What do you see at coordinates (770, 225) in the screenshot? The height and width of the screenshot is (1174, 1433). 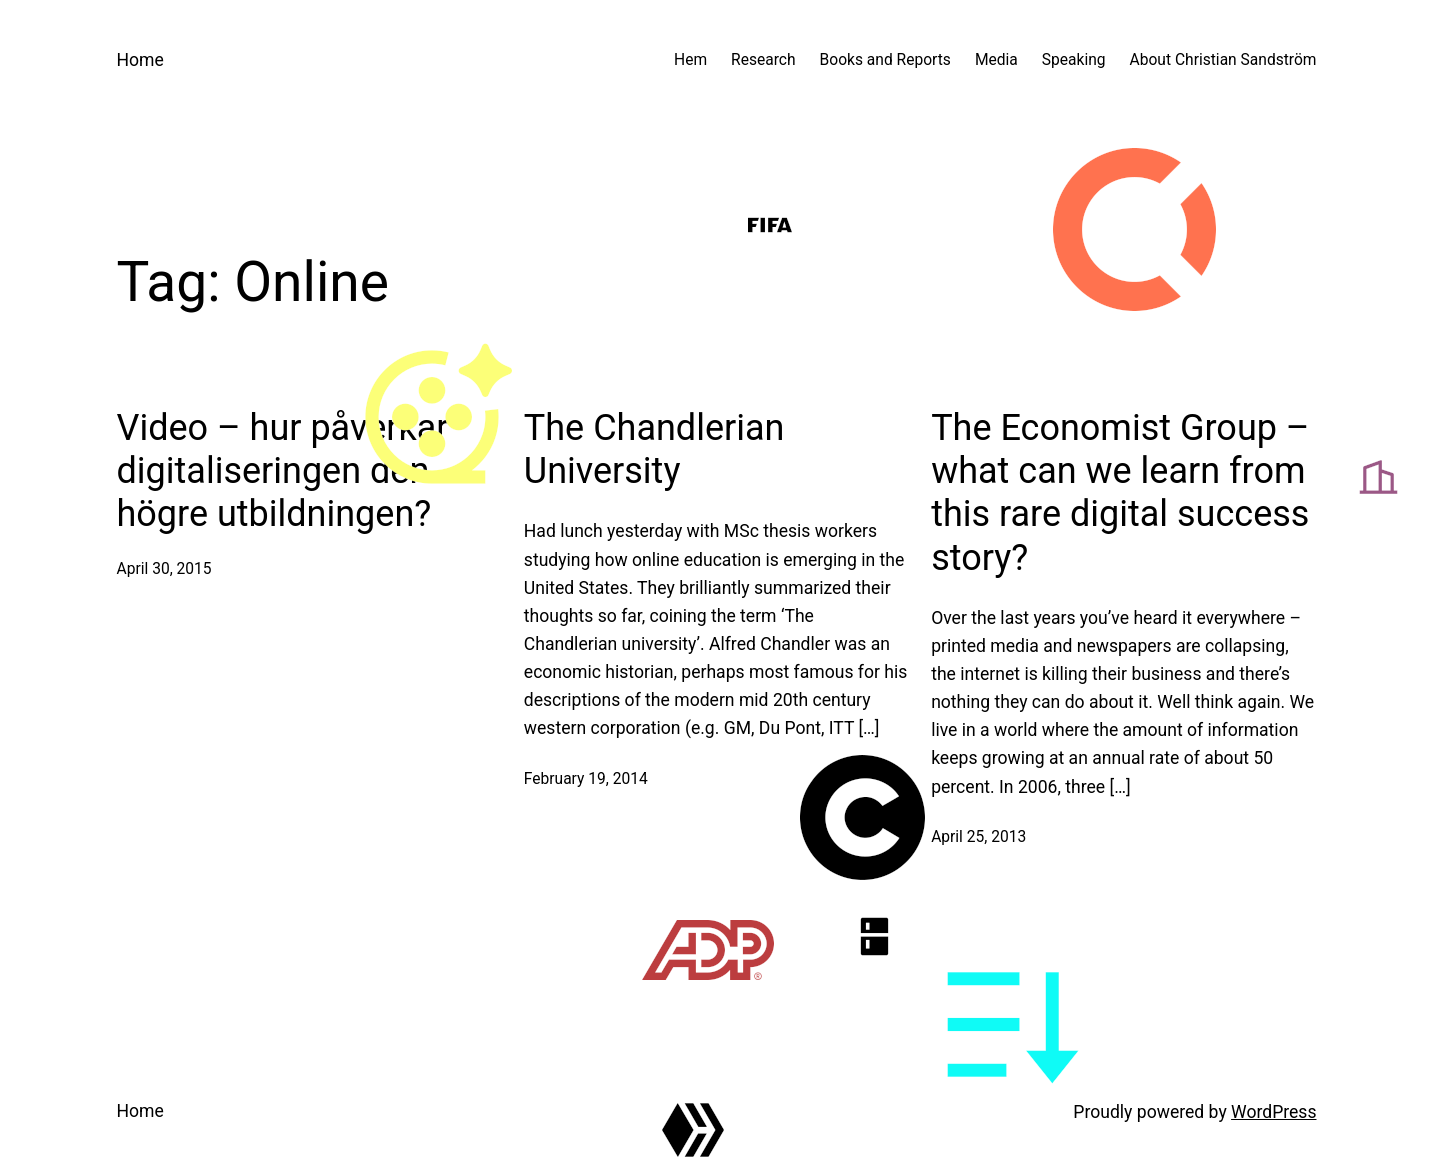 I see `FIFA official logo` at bounding box center [770, 225].